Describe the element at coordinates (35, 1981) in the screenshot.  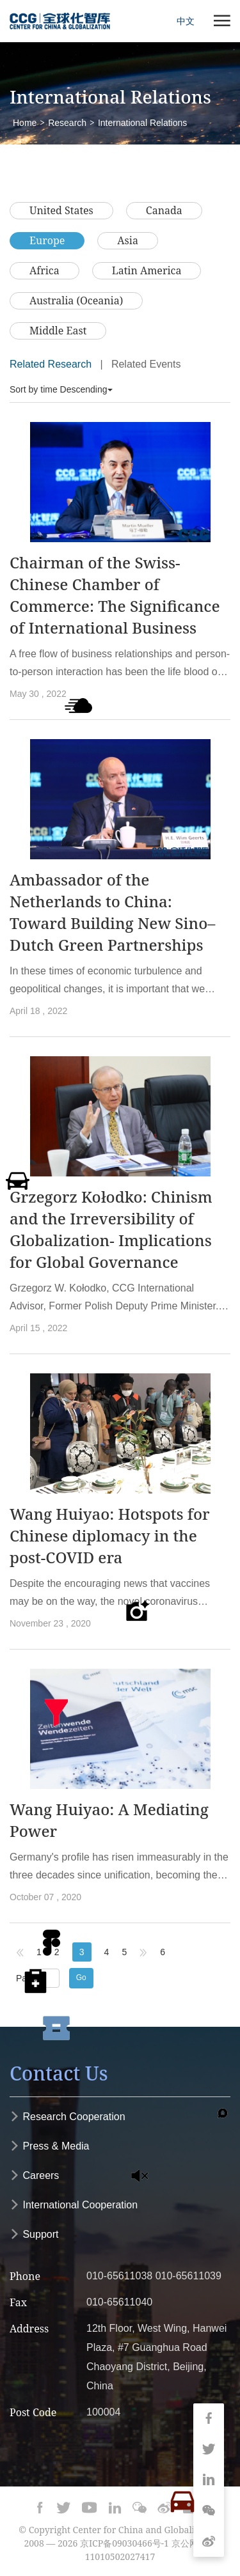
I see `access medical records or patient files` at that location.